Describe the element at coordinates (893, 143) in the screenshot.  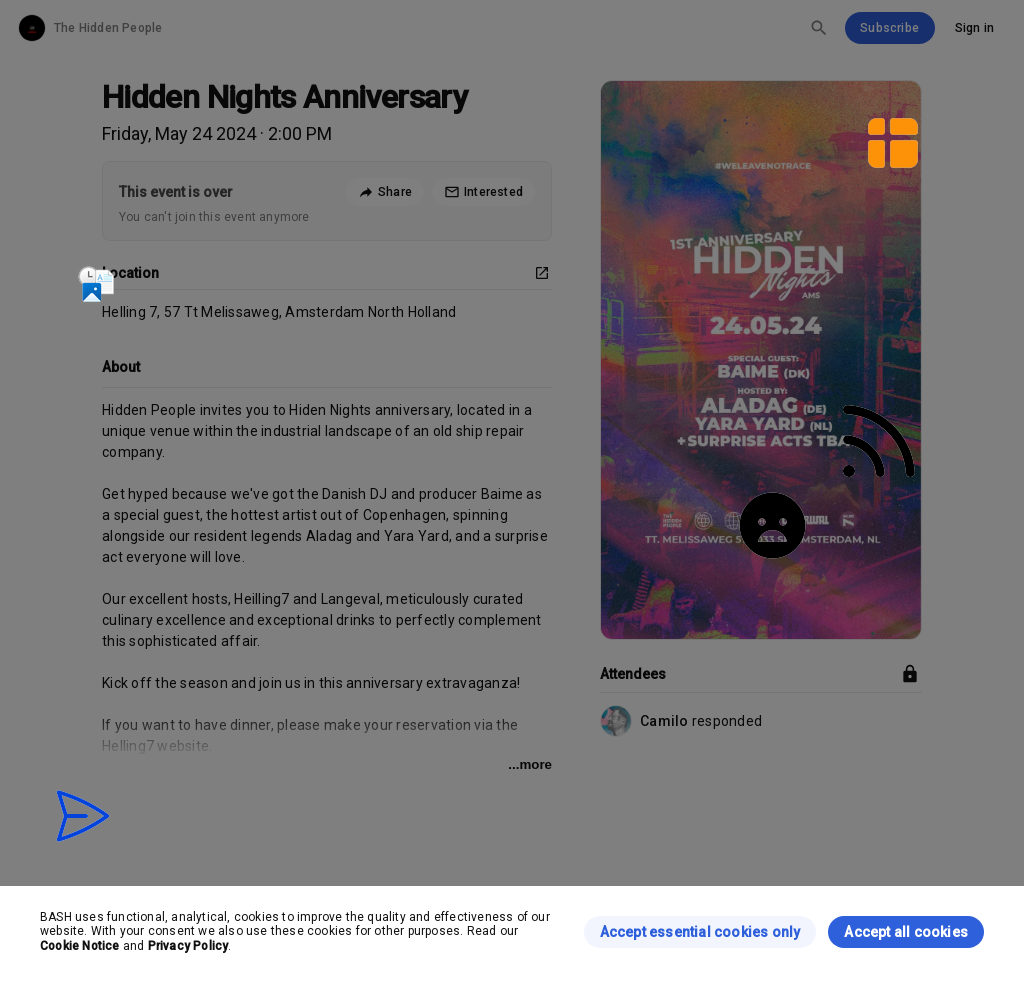
I see `view data in table format` at that location.